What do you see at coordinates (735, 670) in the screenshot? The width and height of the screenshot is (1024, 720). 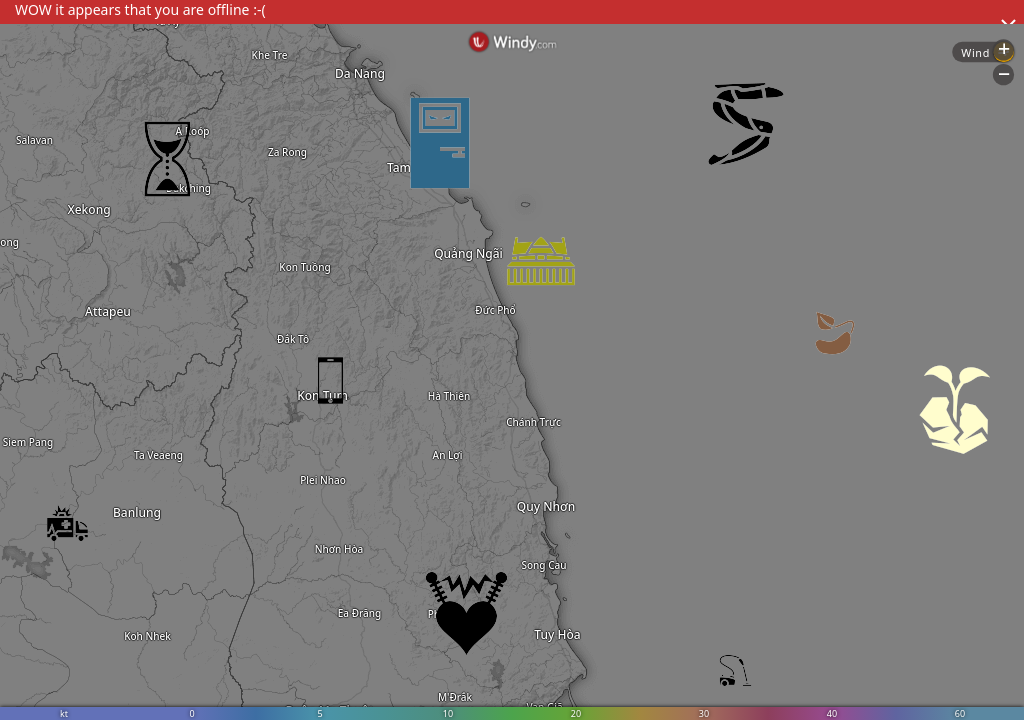 I see `access cleaning or vacuum robot controls` at bounding box center [735, 670].